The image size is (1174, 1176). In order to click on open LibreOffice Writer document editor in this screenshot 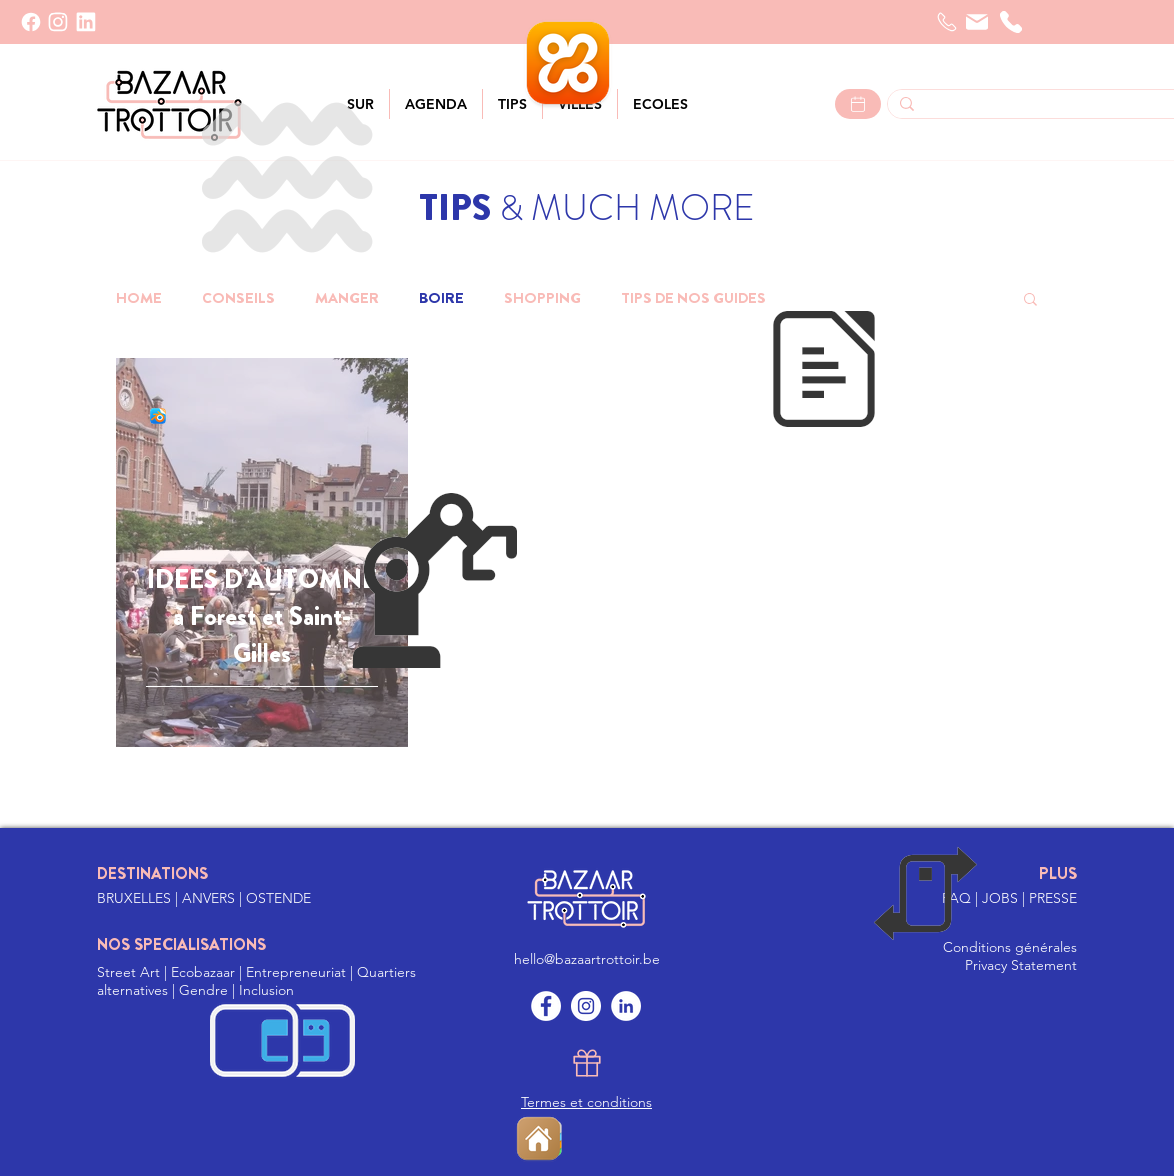, I will do `click(824, 369)`.